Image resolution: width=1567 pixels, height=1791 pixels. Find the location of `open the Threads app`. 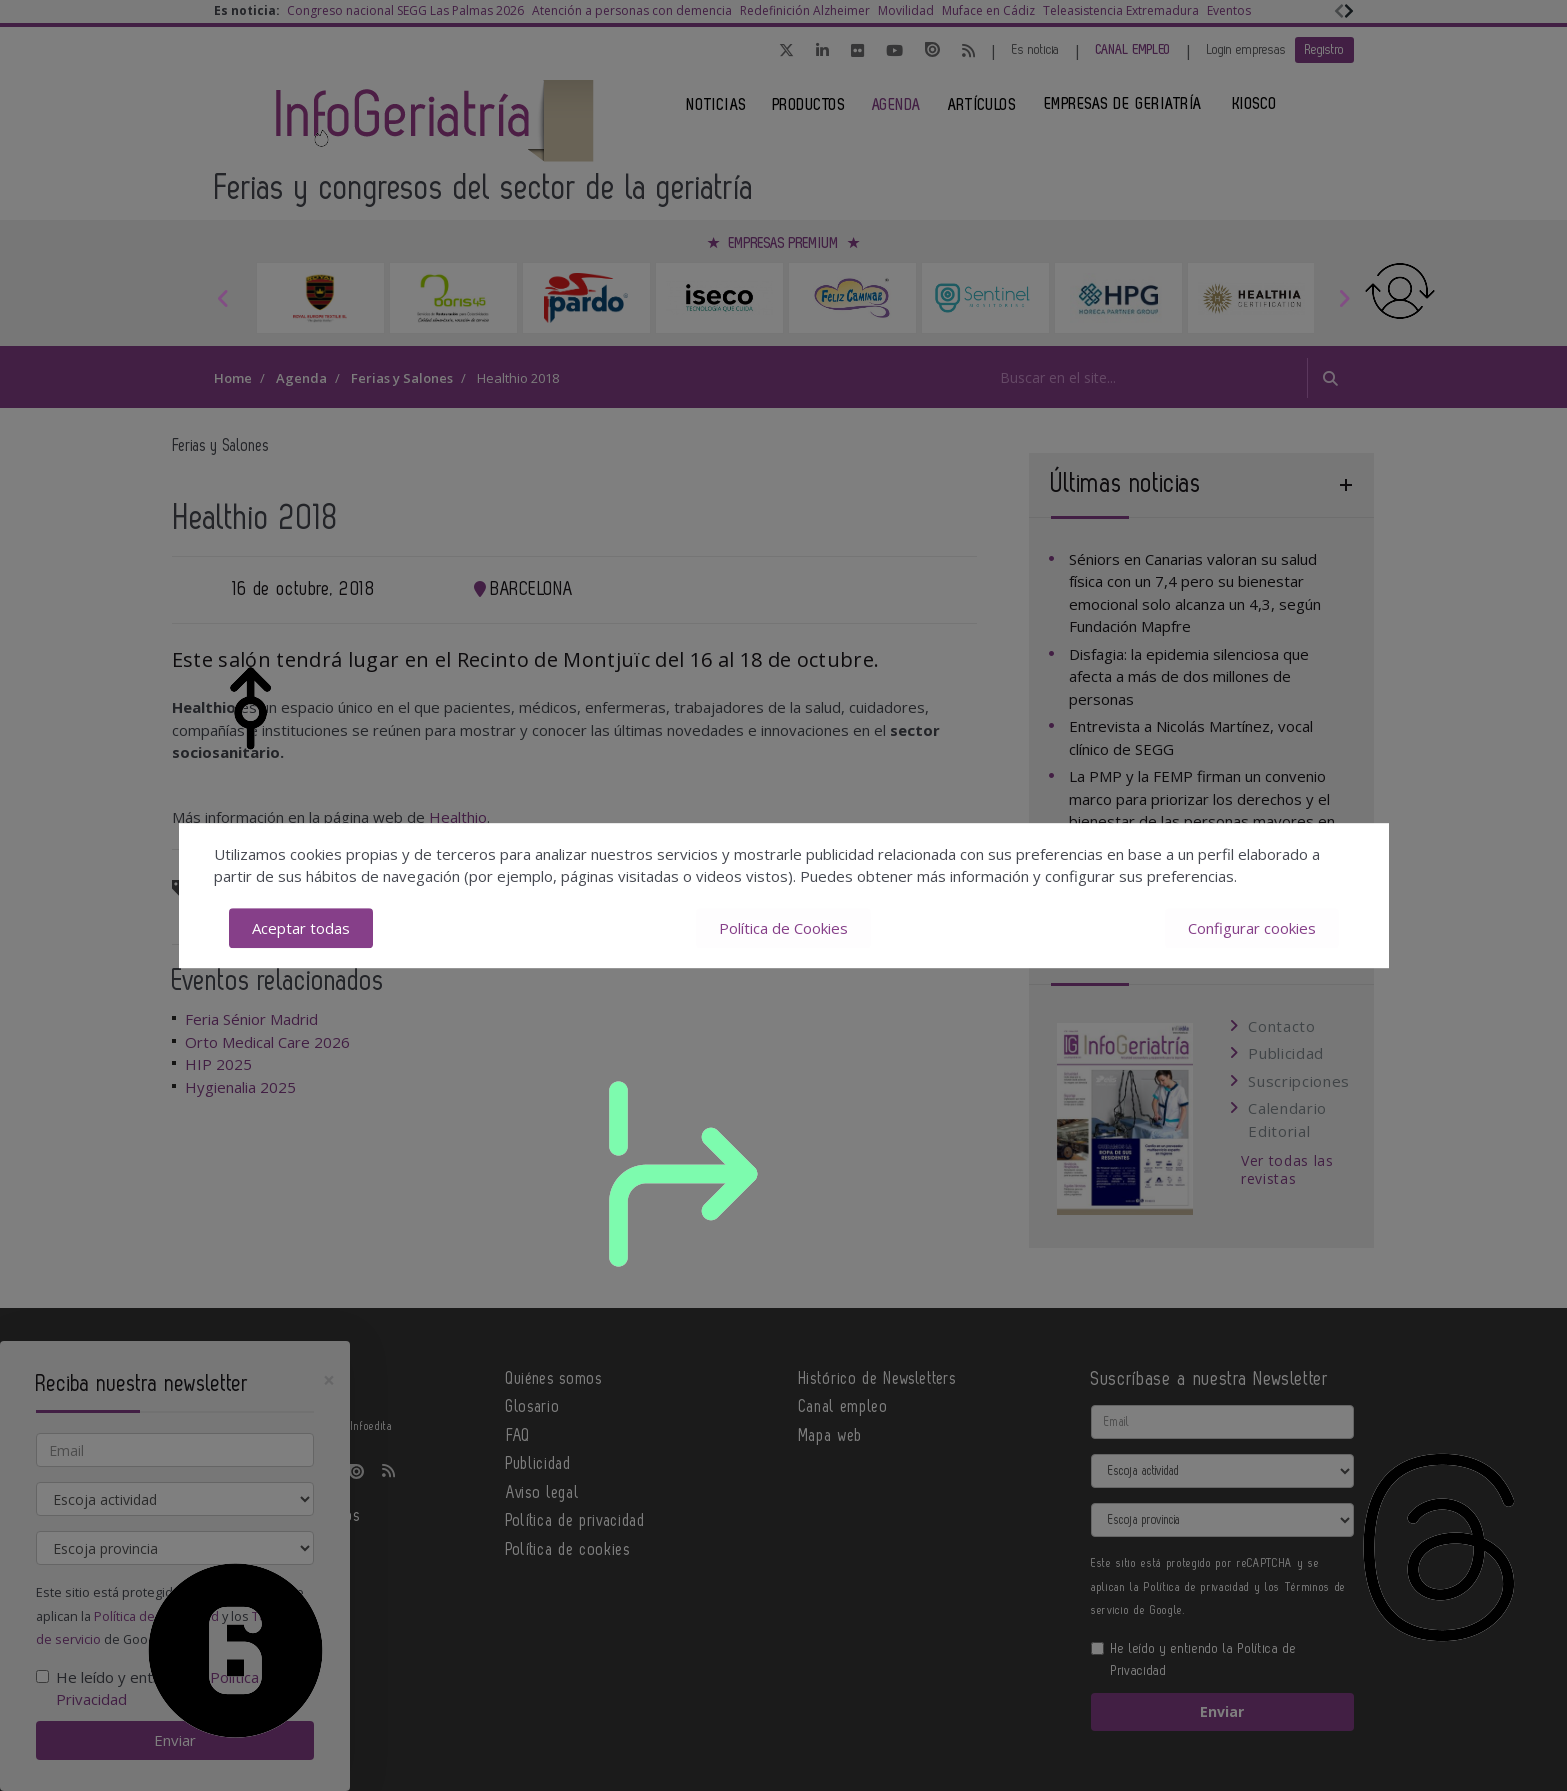

open the Threads app is located at coordinates (1442, 1547).